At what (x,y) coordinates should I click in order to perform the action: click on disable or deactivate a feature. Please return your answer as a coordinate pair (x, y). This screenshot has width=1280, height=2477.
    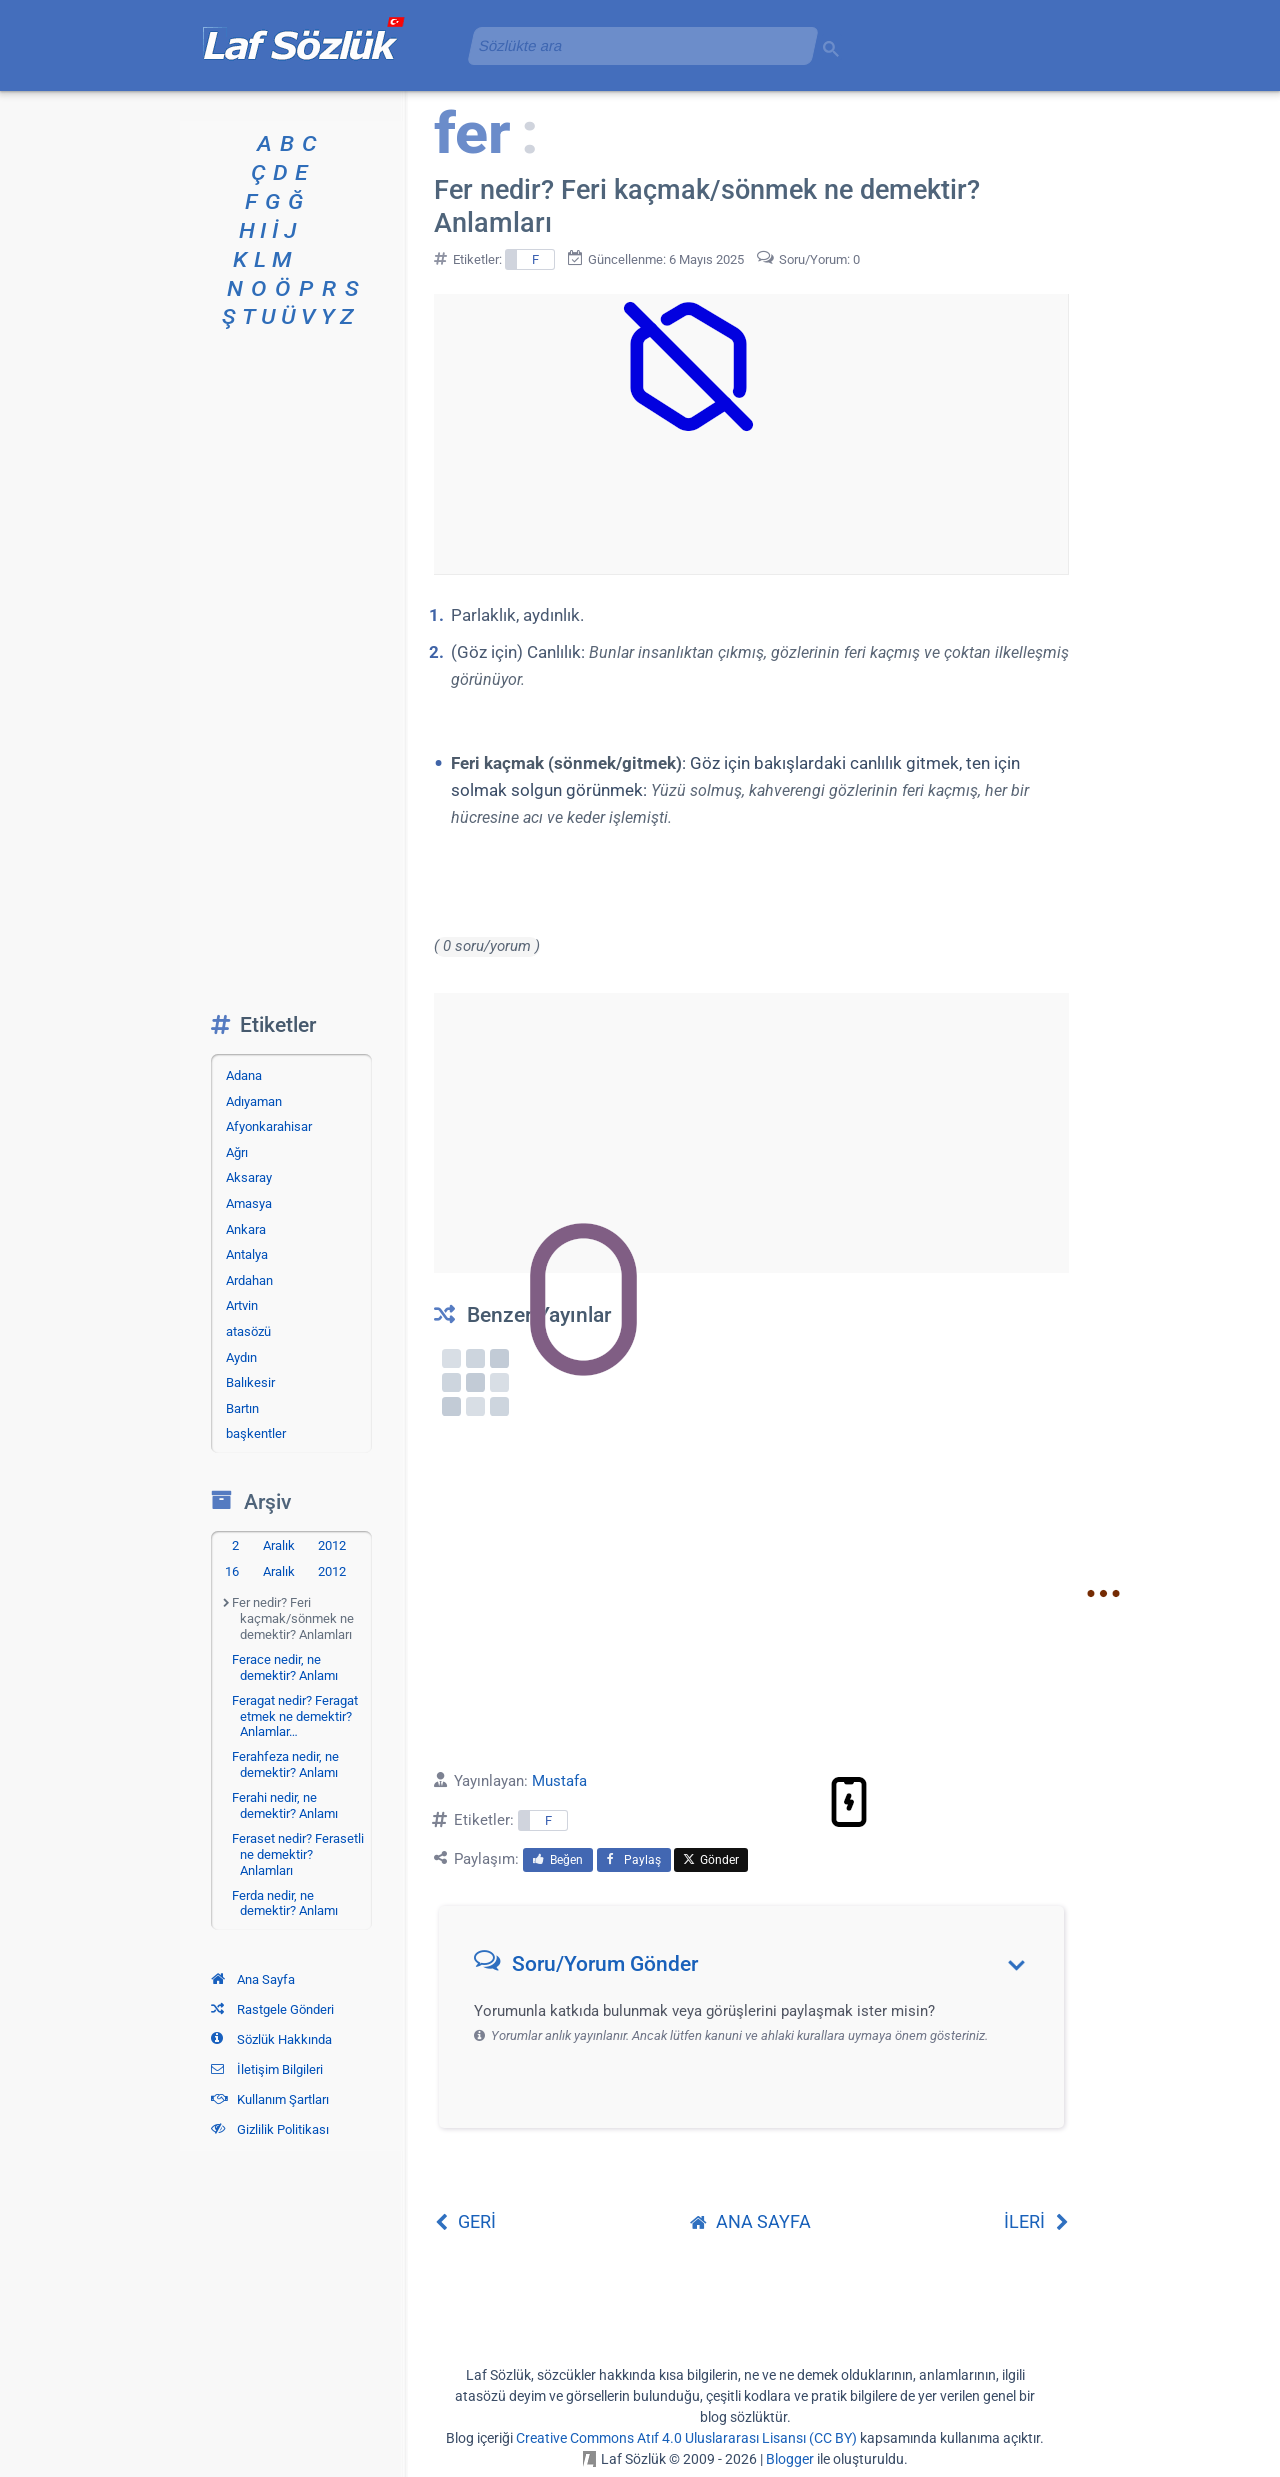
    Looking at the image, I should click on (688, 366).